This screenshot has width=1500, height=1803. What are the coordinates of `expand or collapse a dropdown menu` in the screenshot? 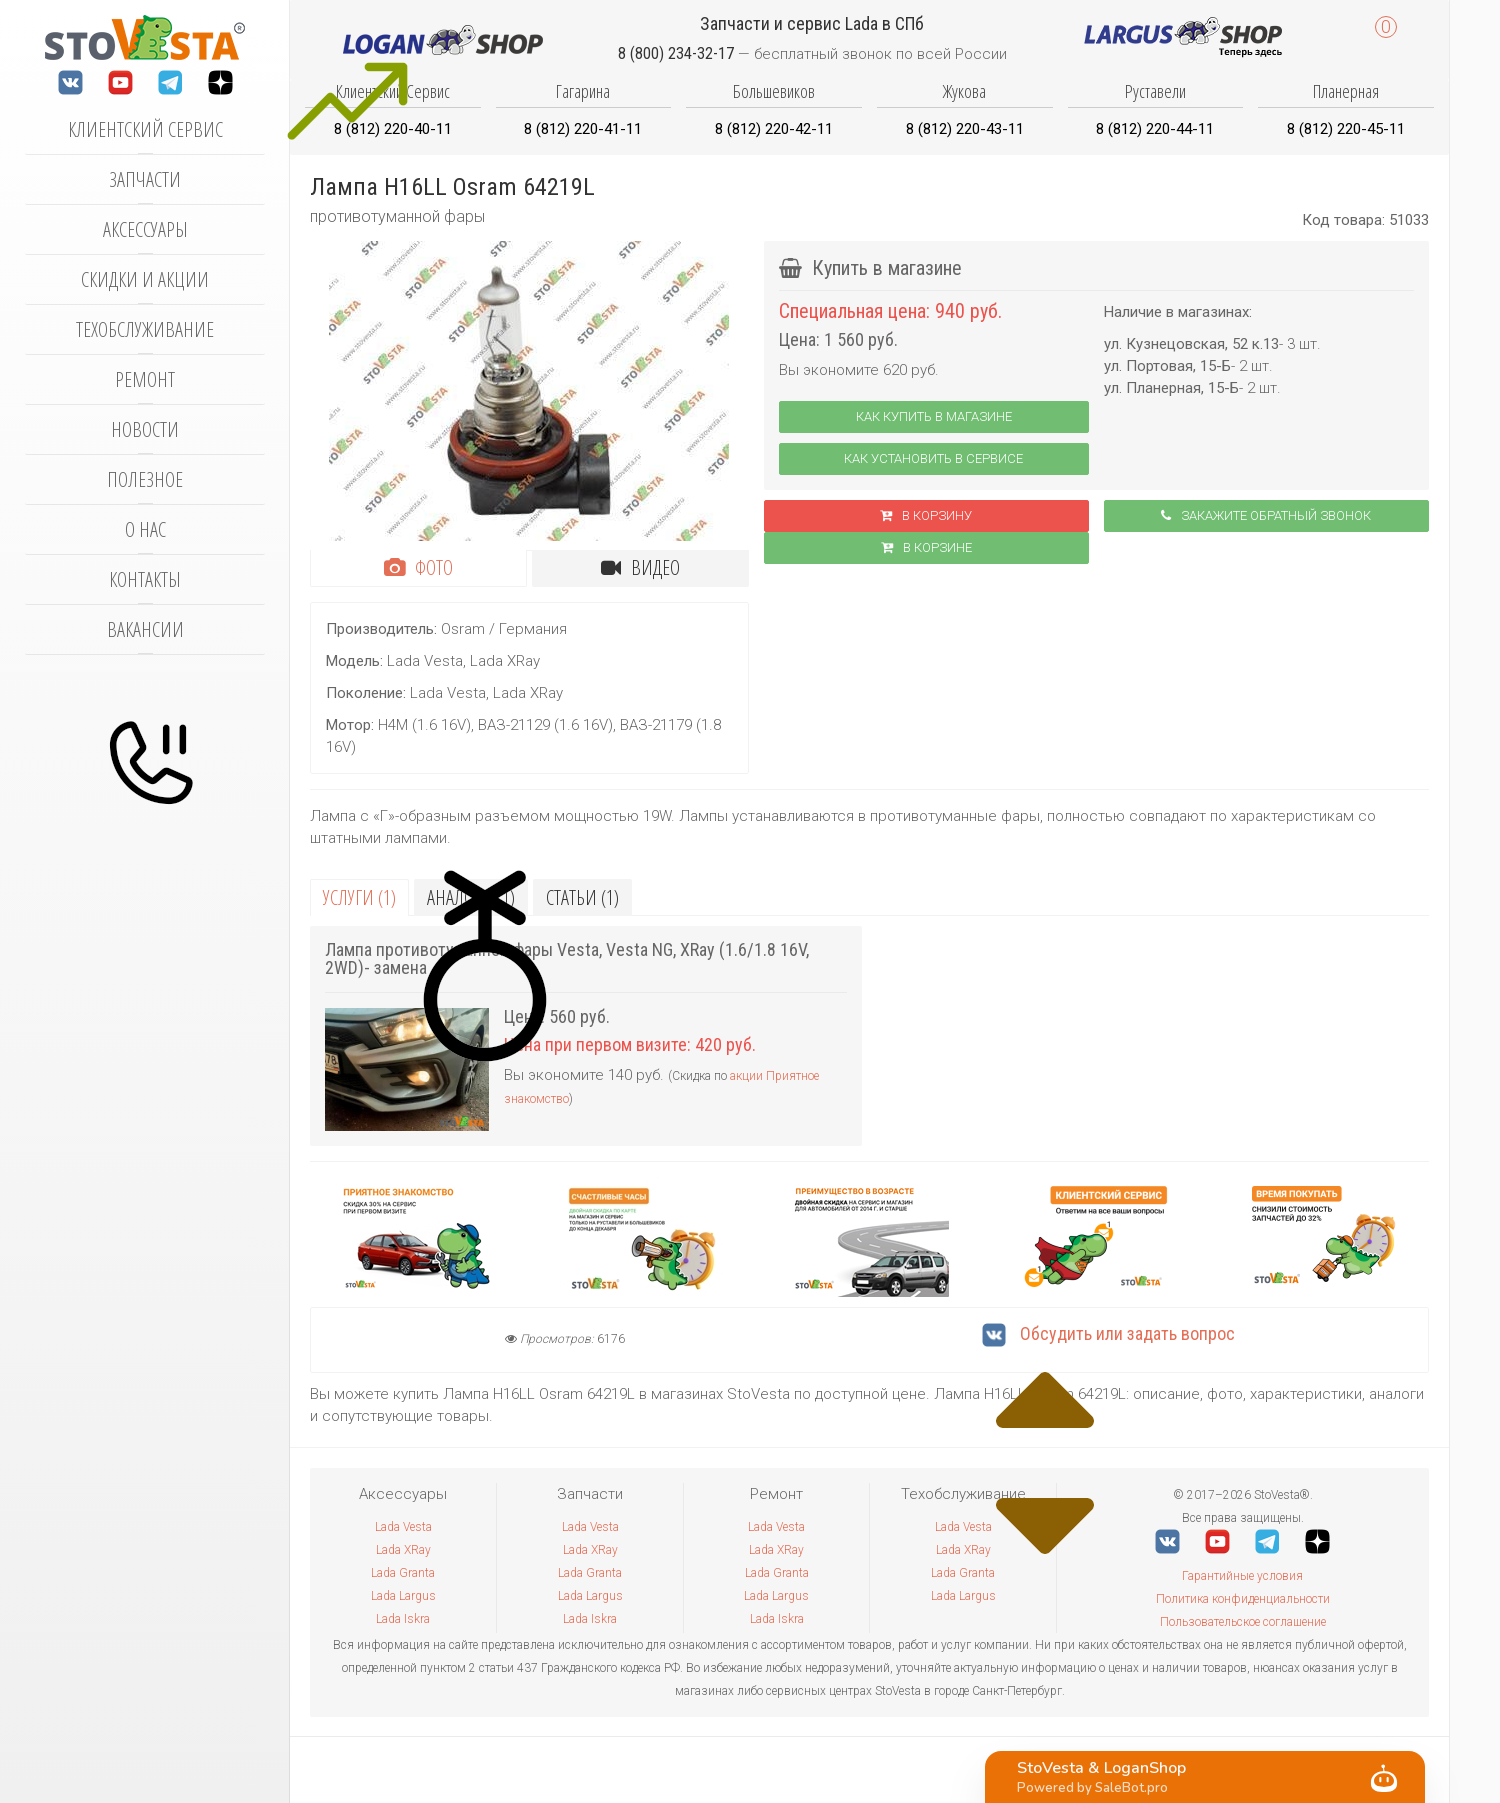 It's located at (1045, 1463).